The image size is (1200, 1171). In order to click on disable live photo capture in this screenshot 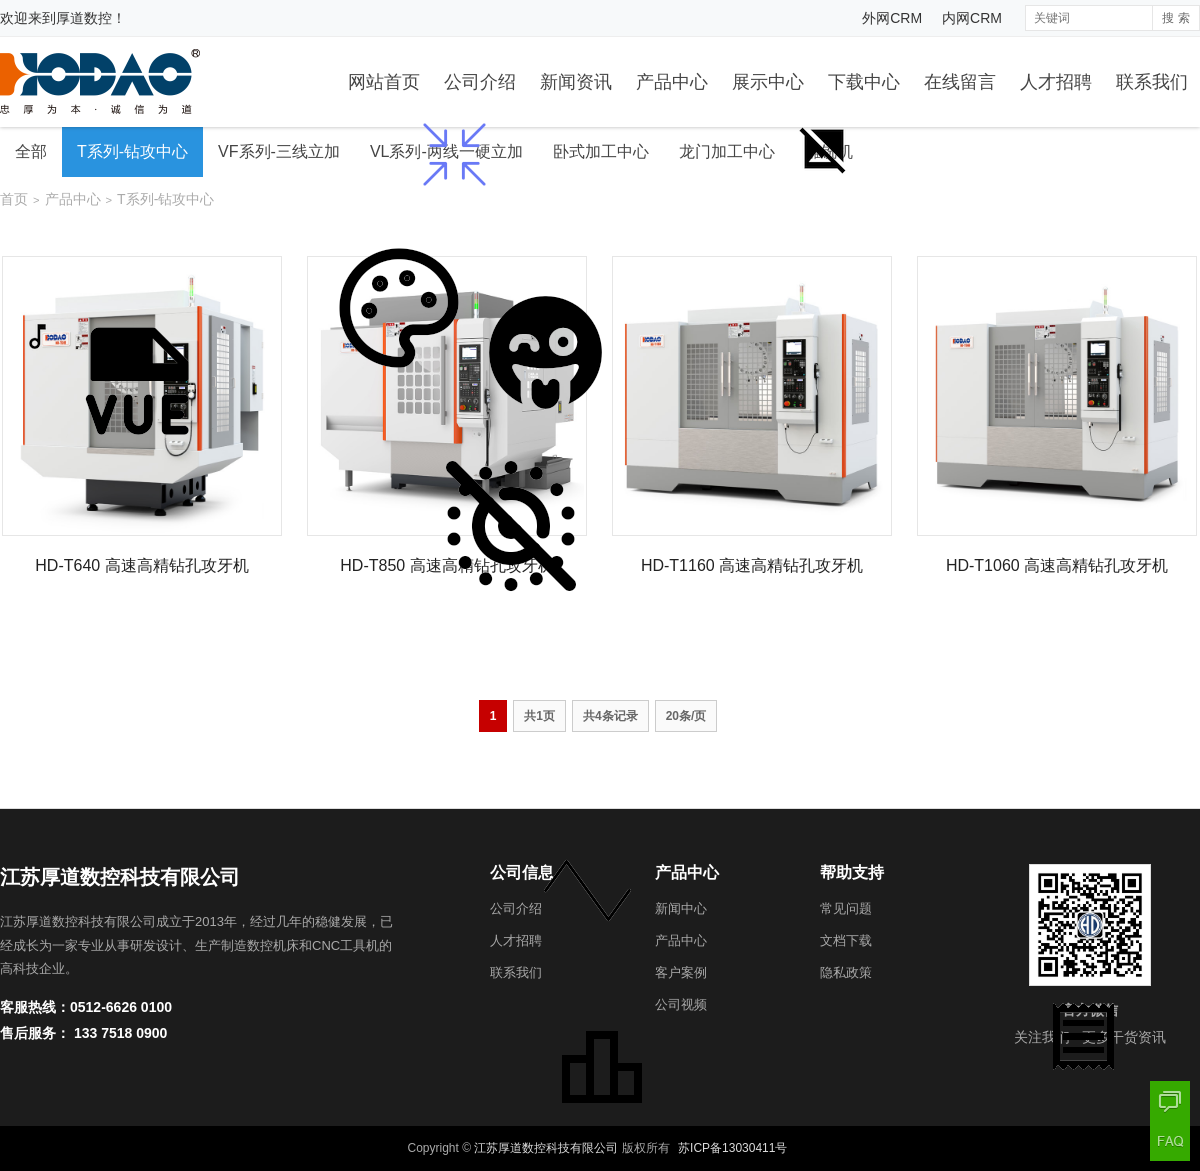, I will do `click(511, 526)`.